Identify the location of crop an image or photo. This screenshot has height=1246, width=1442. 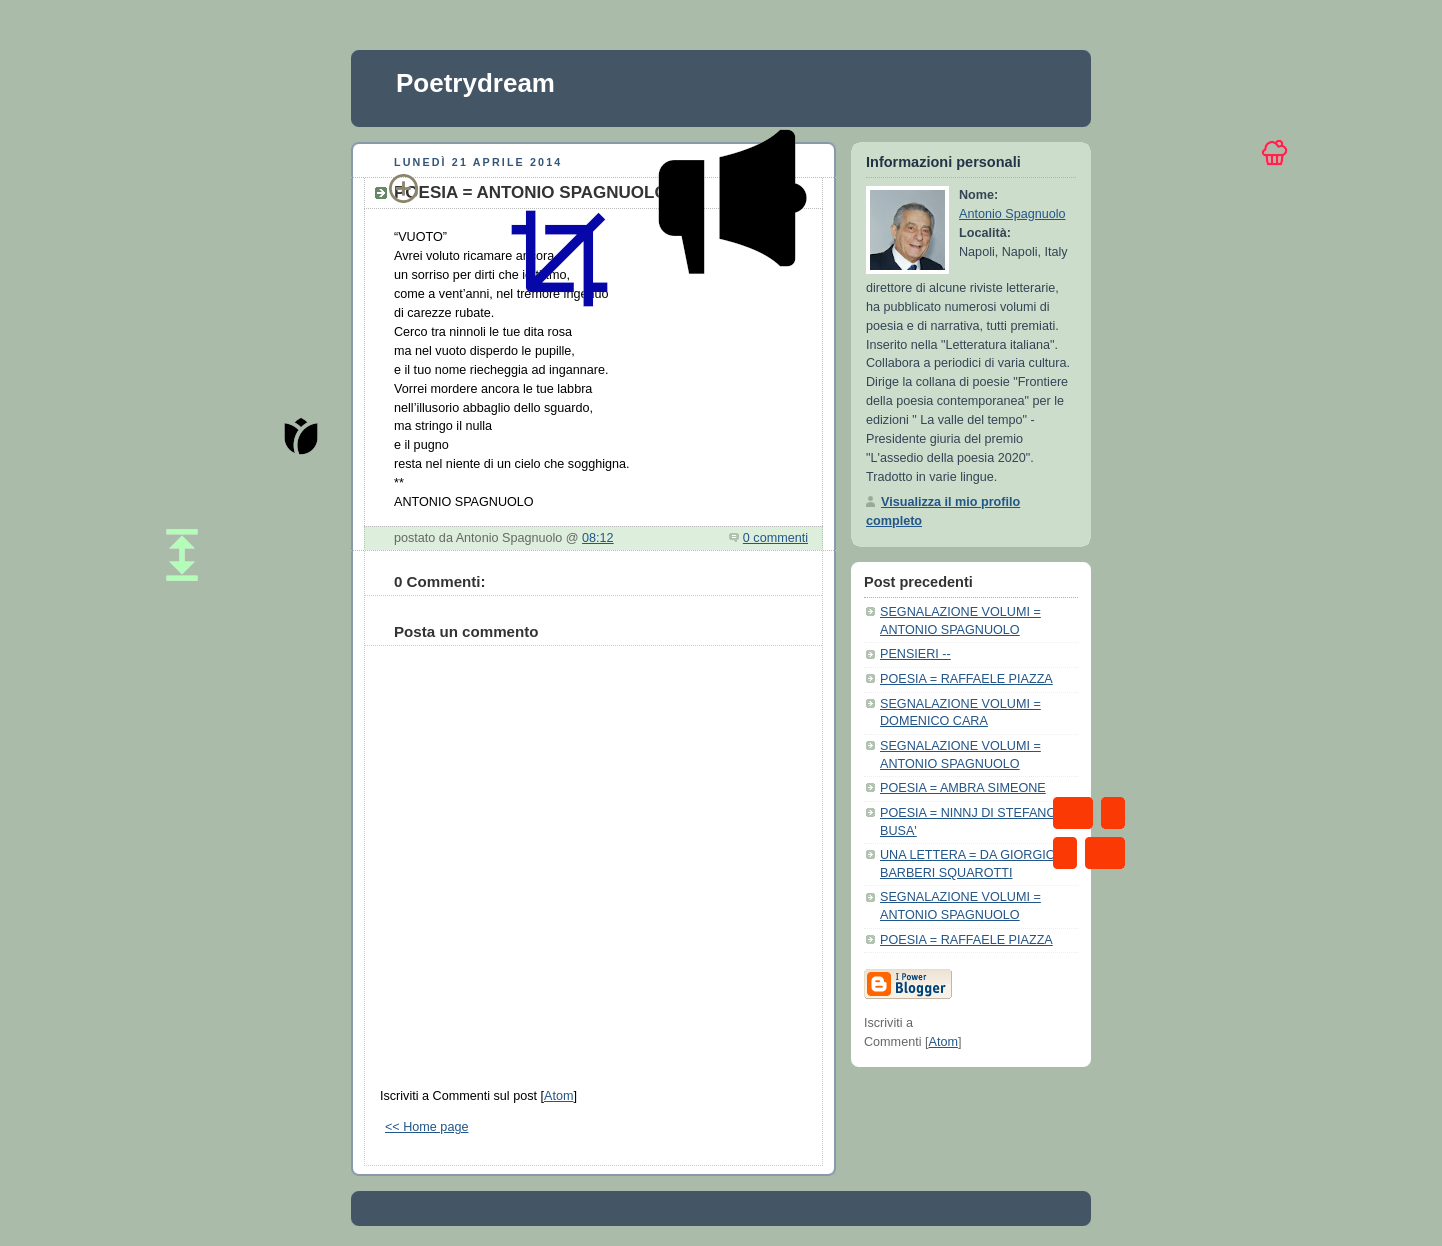
(559, 258).